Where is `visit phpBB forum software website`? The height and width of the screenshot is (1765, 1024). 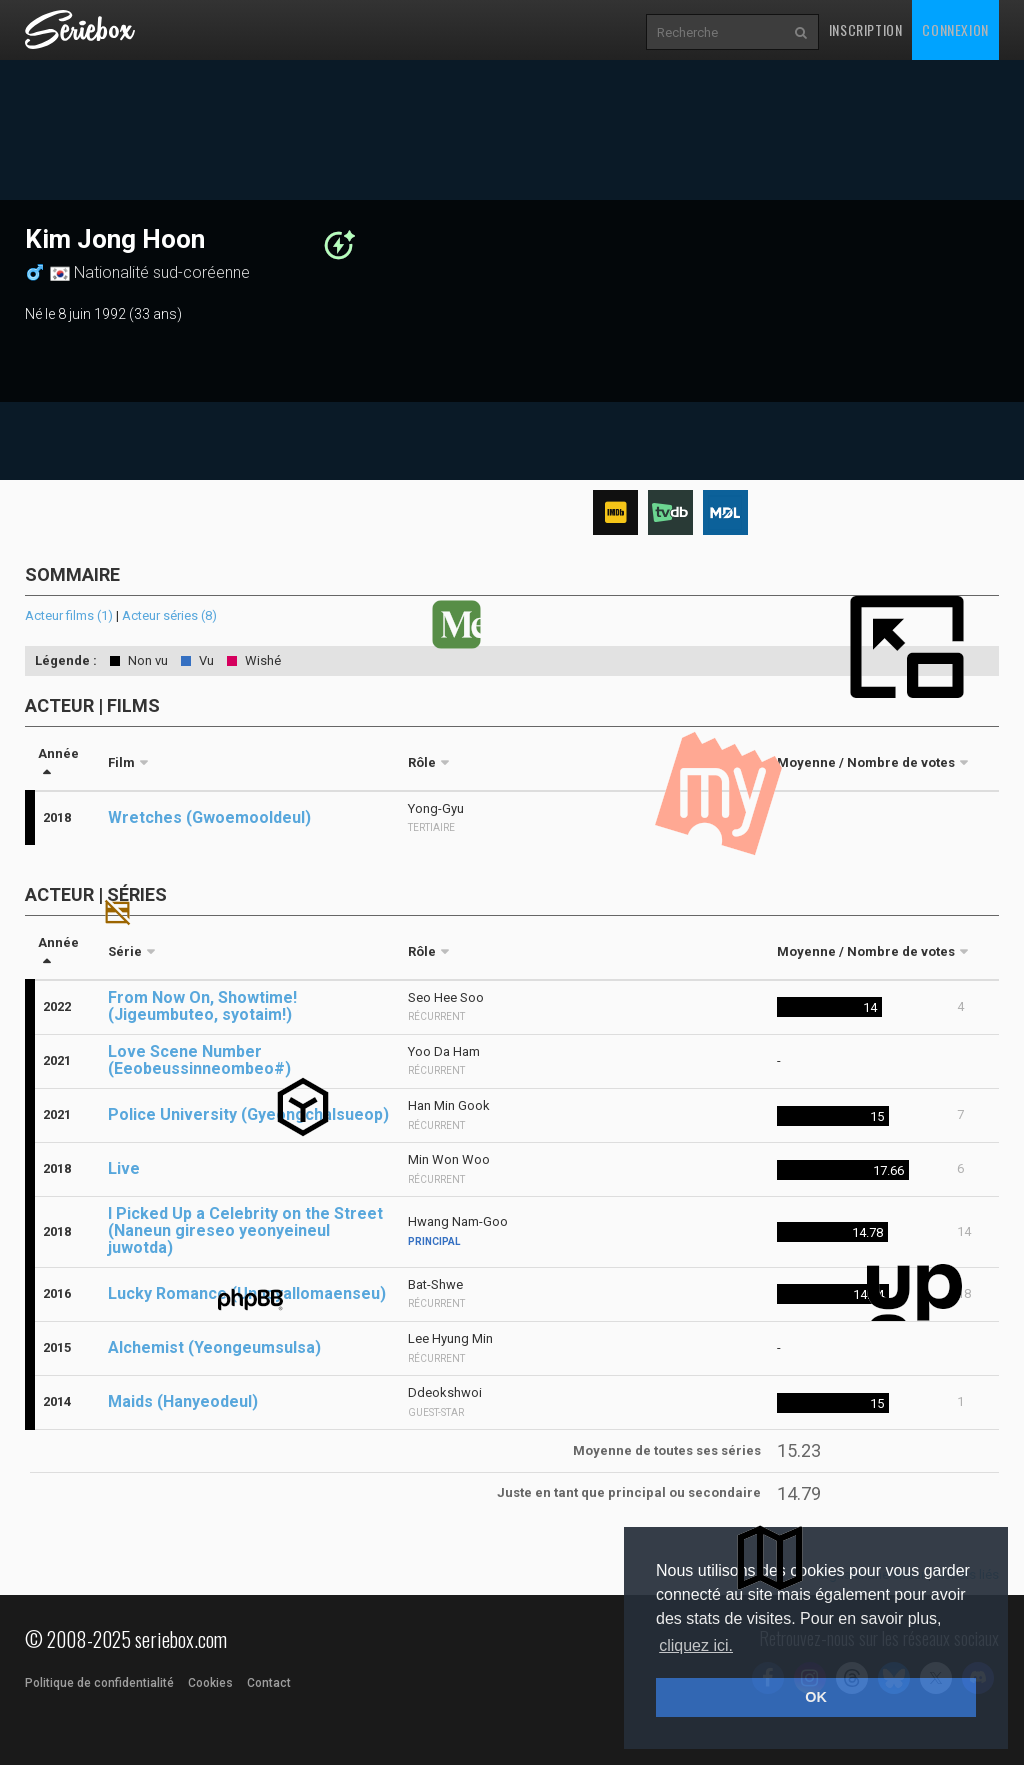
visit phpBB forum software website is located at coordinates (250, 1299).